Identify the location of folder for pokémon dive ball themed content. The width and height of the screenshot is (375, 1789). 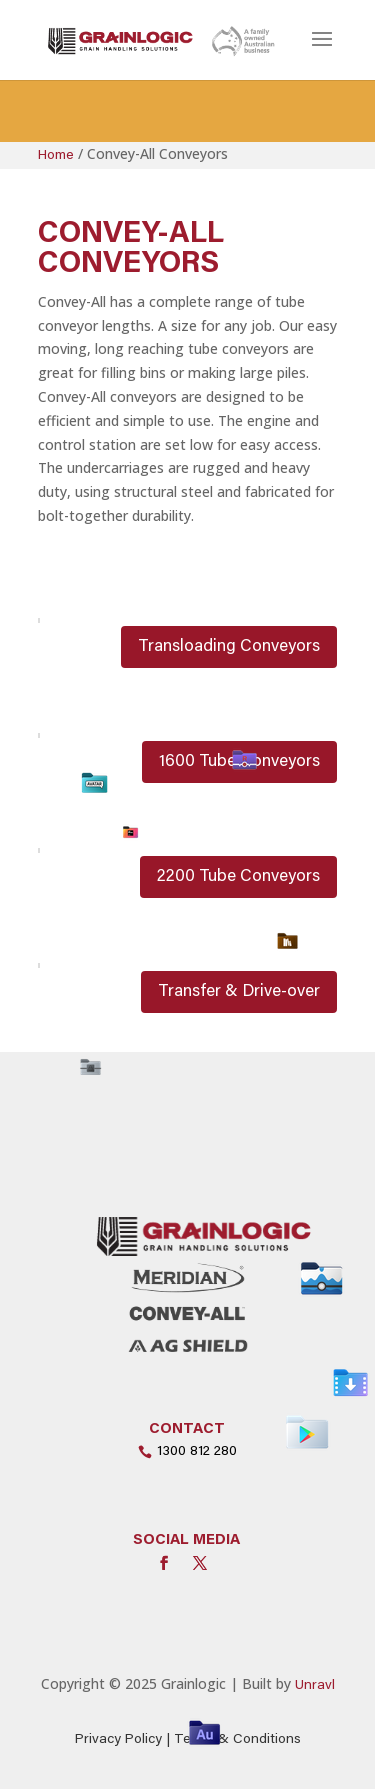
(321, 1279).